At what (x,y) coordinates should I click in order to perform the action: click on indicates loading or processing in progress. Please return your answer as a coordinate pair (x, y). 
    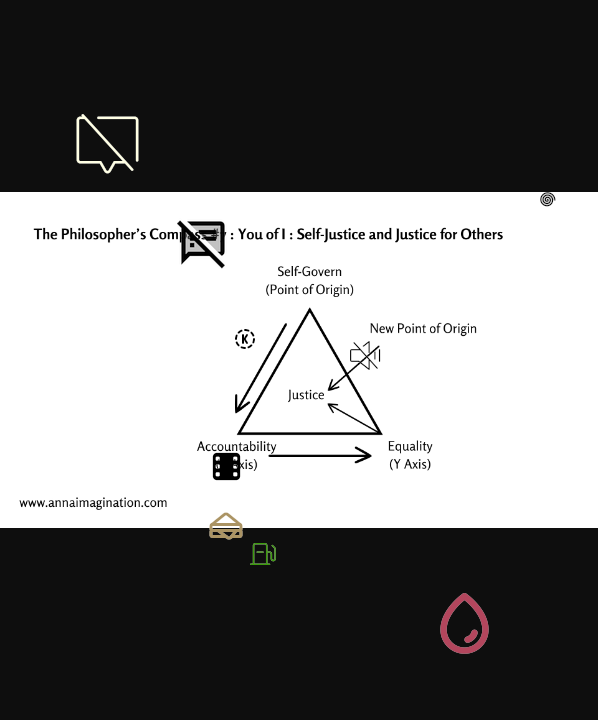
    Looking at the image, I should click on (547, 199).